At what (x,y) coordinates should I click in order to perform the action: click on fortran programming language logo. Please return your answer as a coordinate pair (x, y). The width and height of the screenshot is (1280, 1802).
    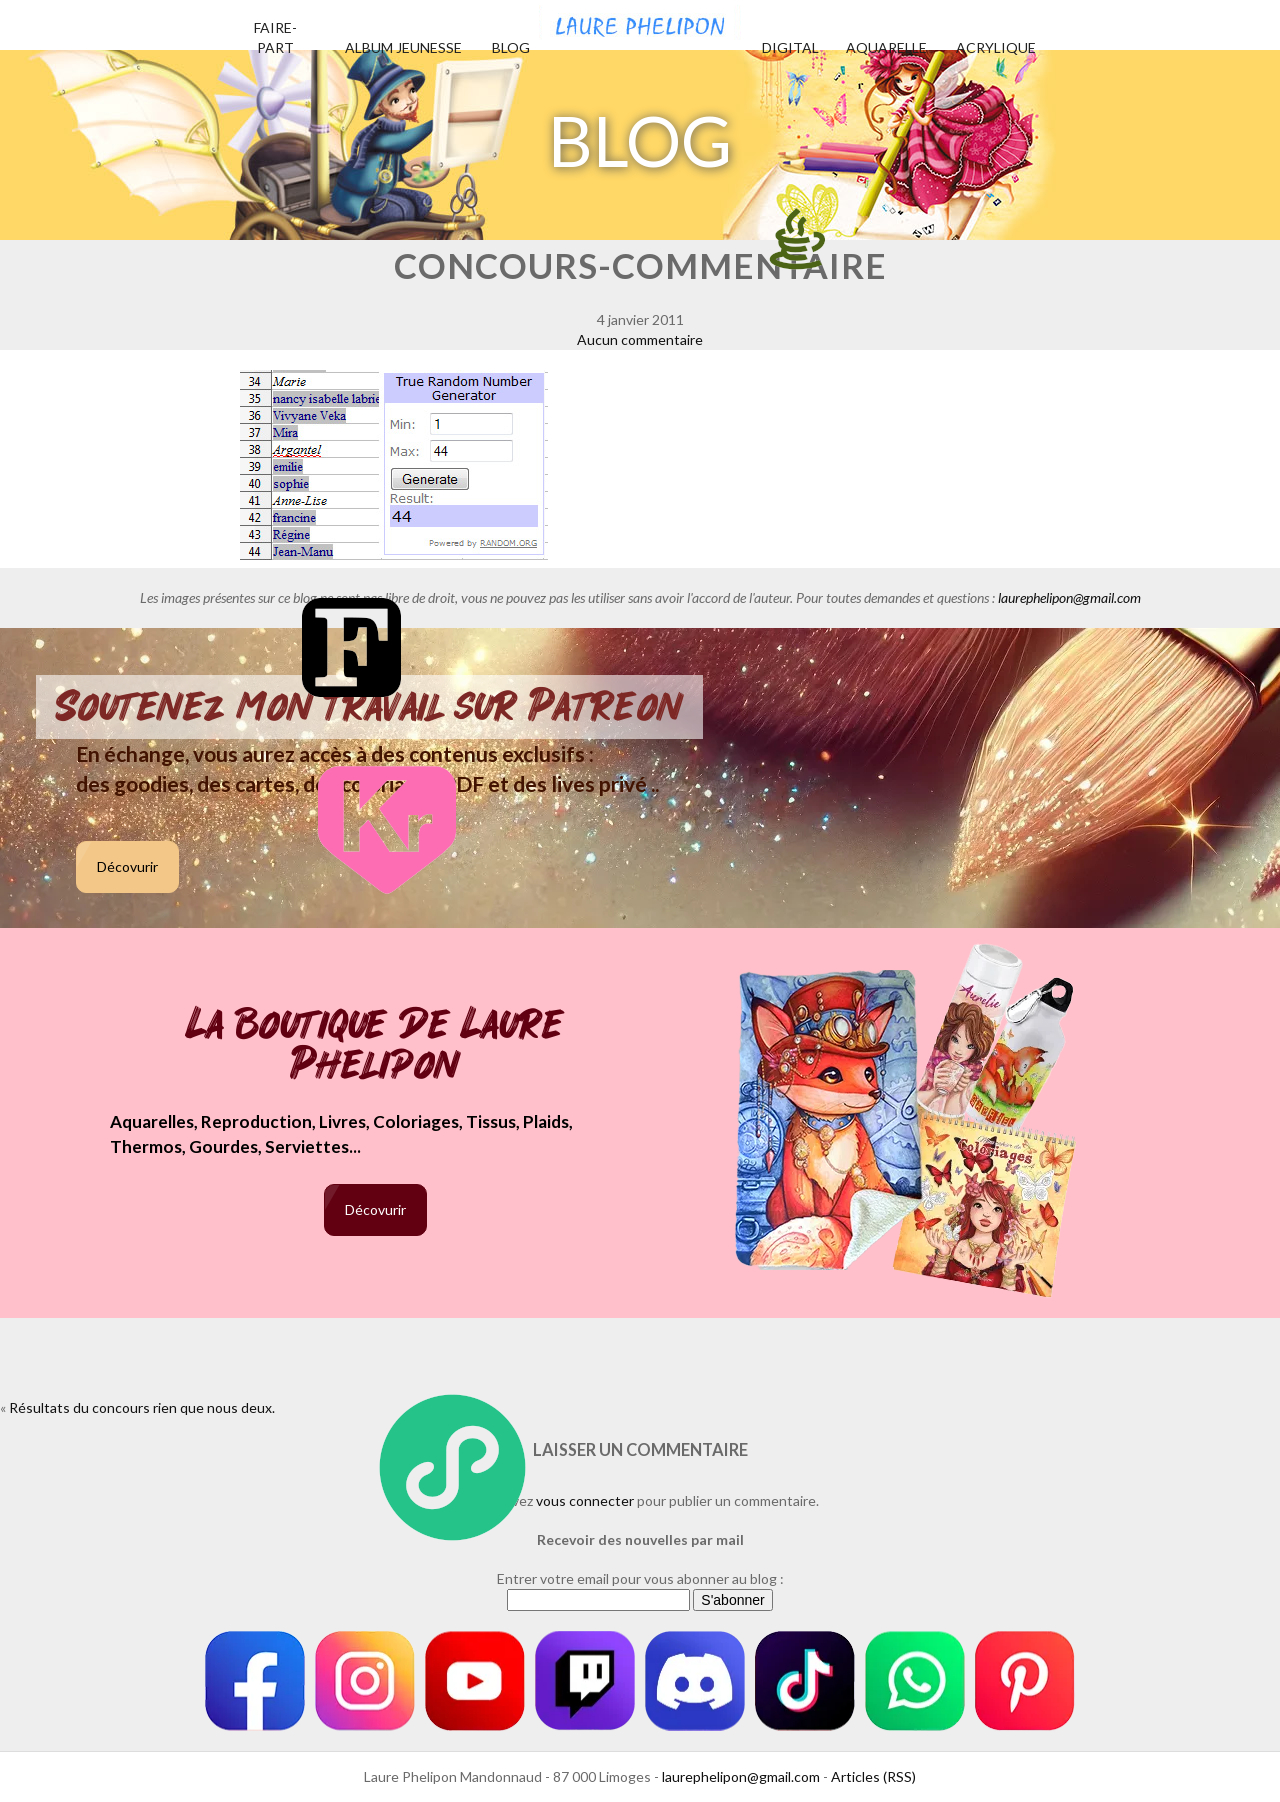
    Looking at the image, I should click on (351, 647).